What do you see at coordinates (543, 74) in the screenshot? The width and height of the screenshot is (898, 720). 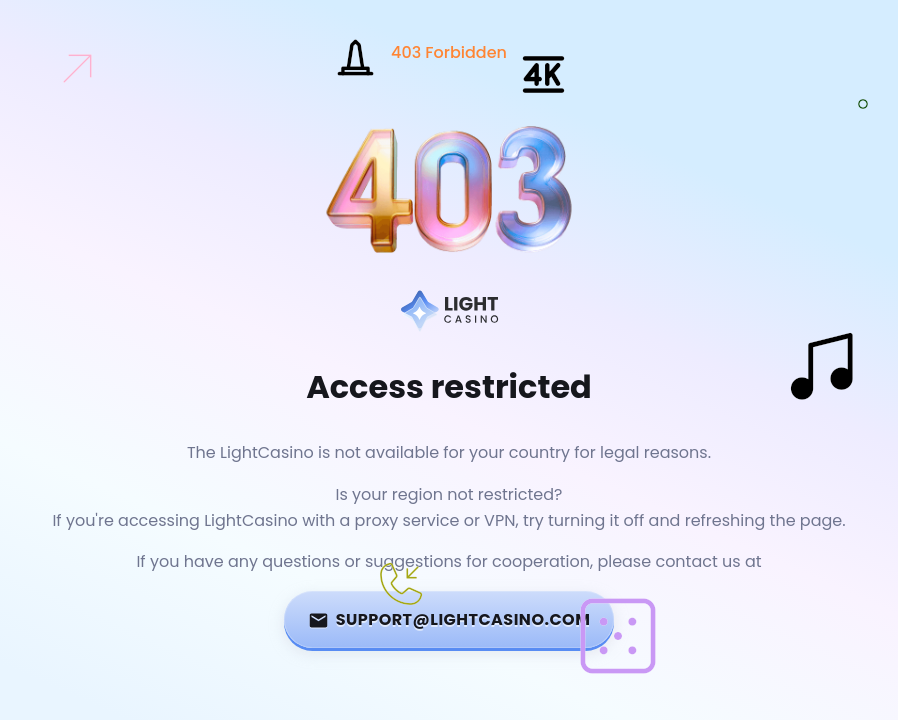 I see `indicates 4K video resolution available` at bounding box center [543, 74].